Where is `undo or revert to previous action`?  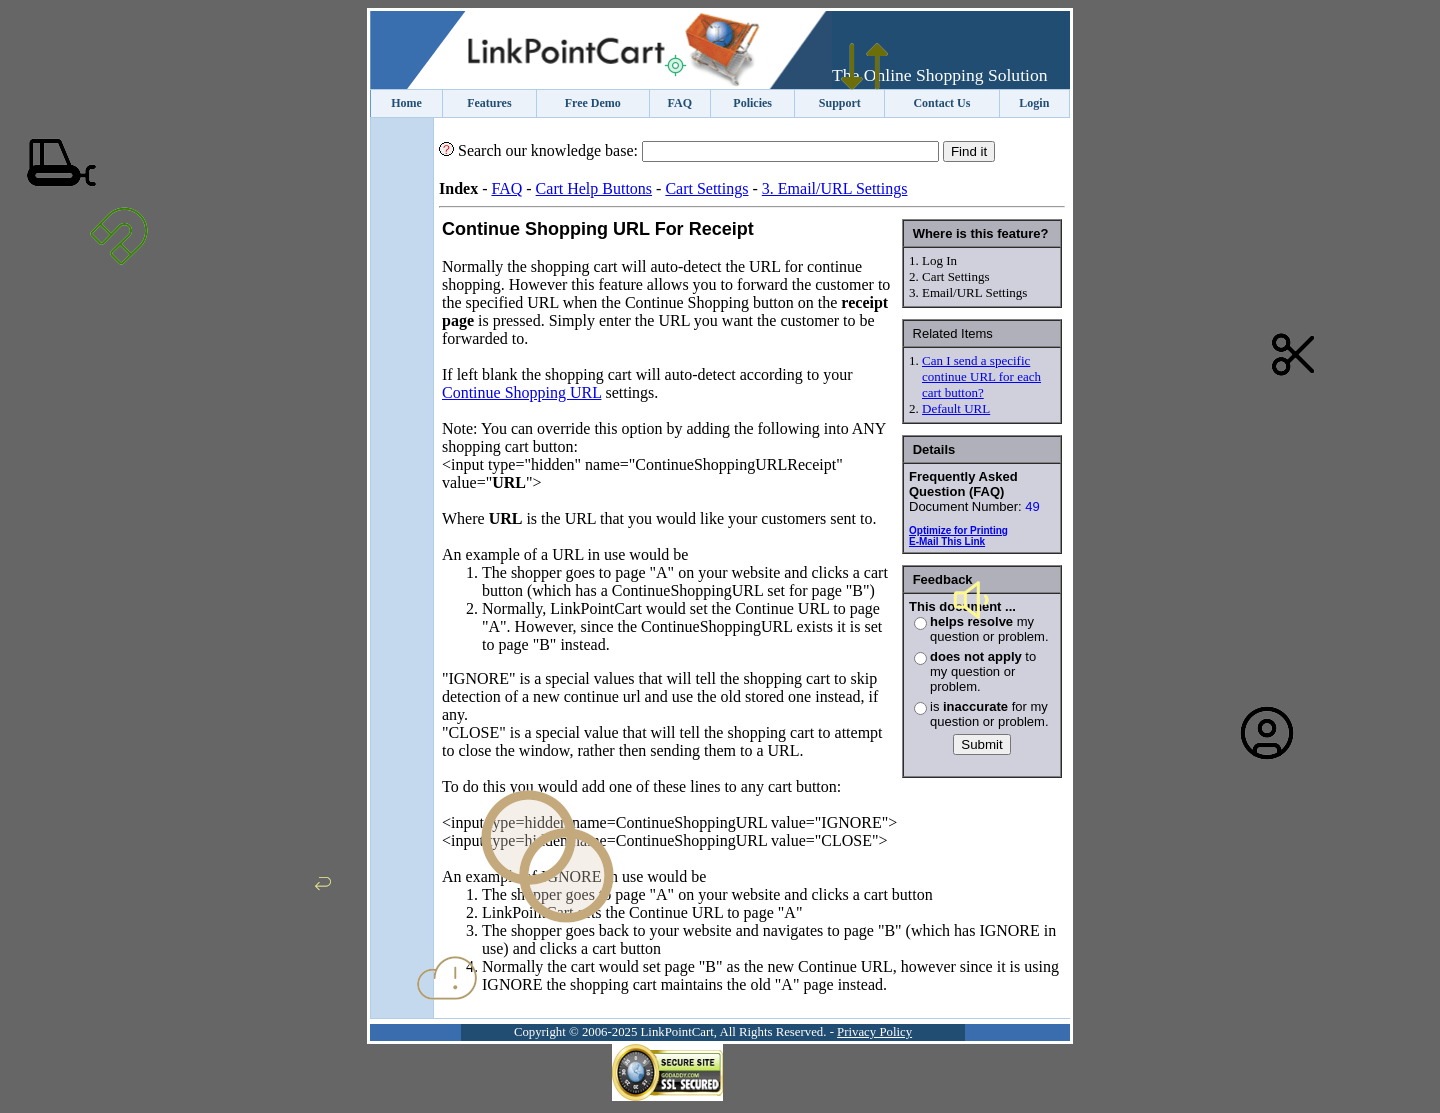
undo or revert to previous action is located at coordinates (323, 883).